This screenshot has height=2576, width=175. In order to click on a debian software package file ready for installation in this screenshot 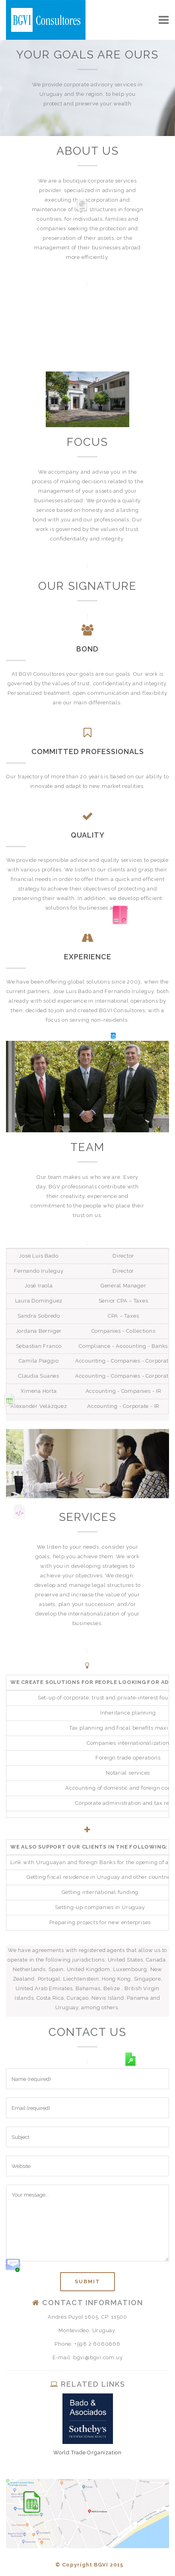, I will do `click(120, 915)`.